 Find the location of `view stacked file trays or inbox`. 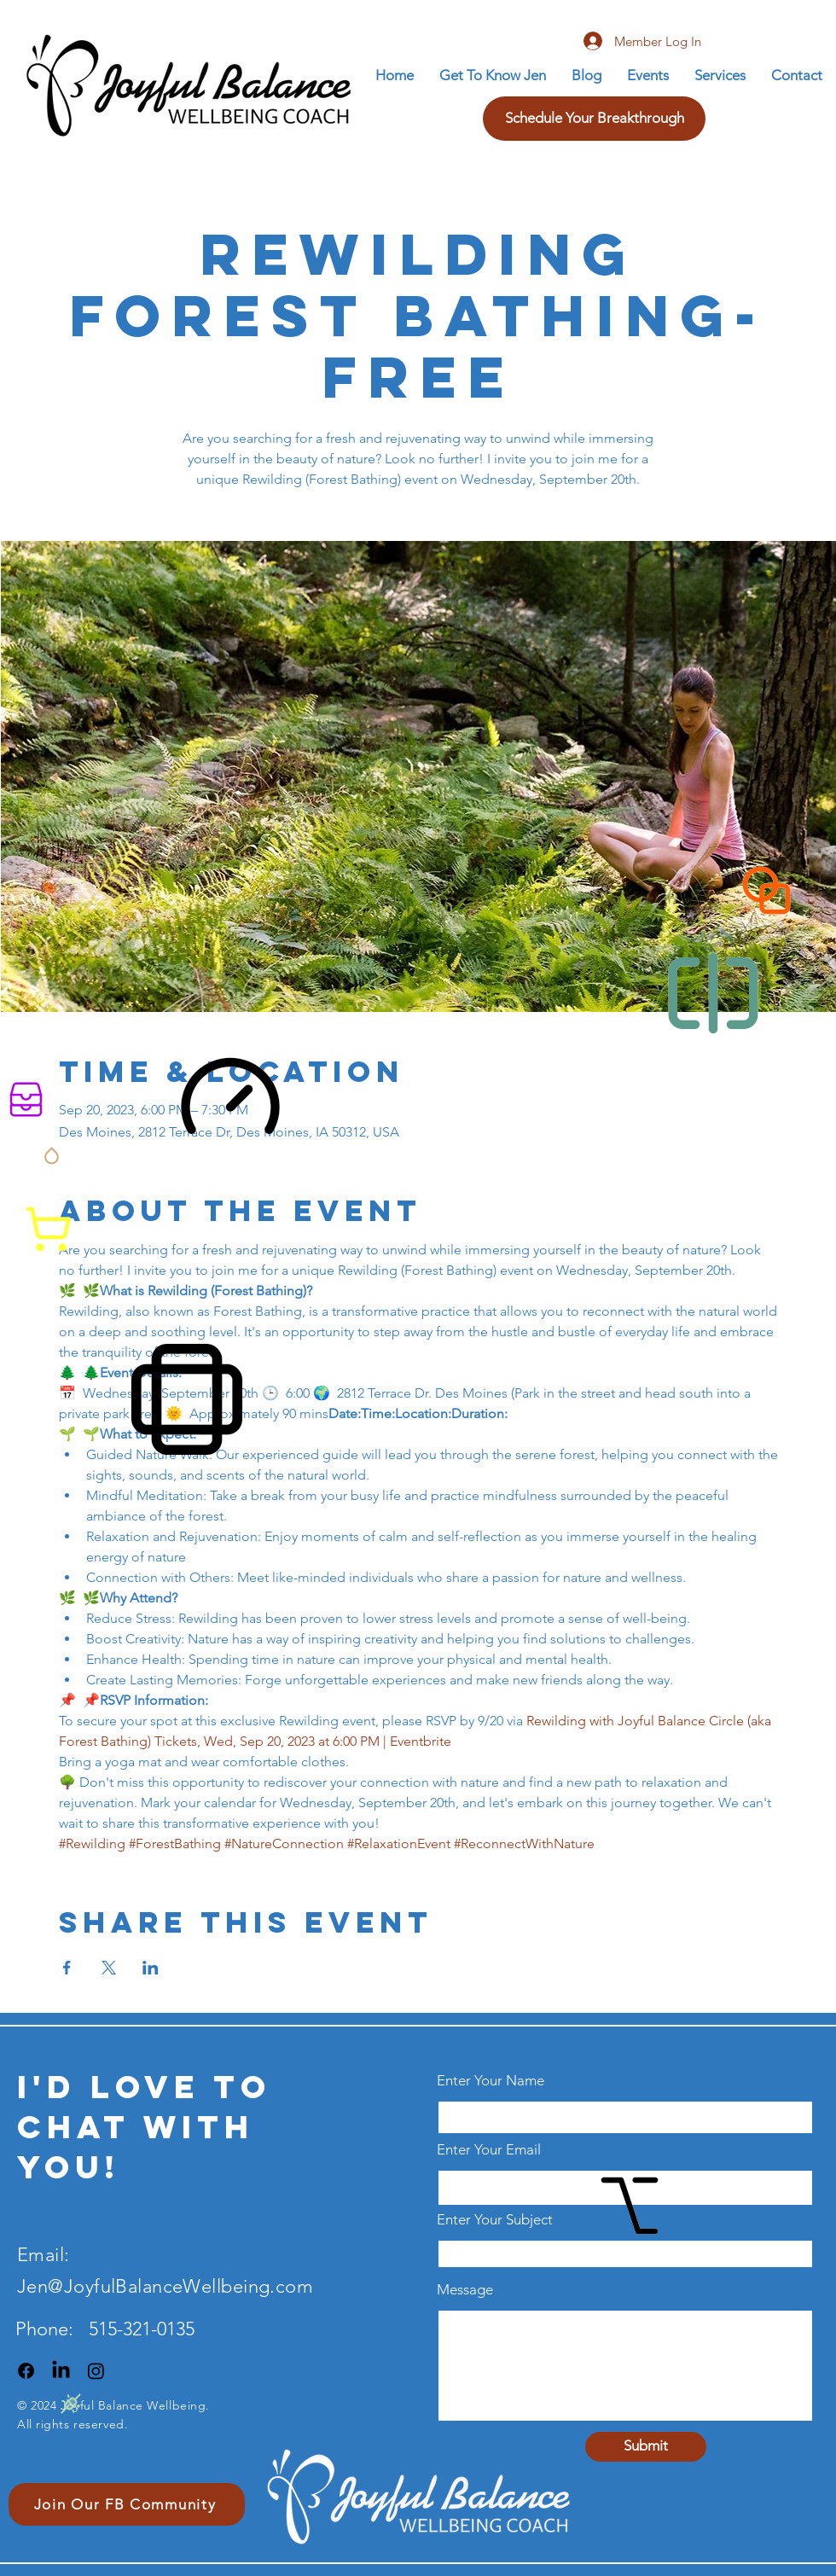

view stacked file trays or inbox is located at coordinates (26, 1099).